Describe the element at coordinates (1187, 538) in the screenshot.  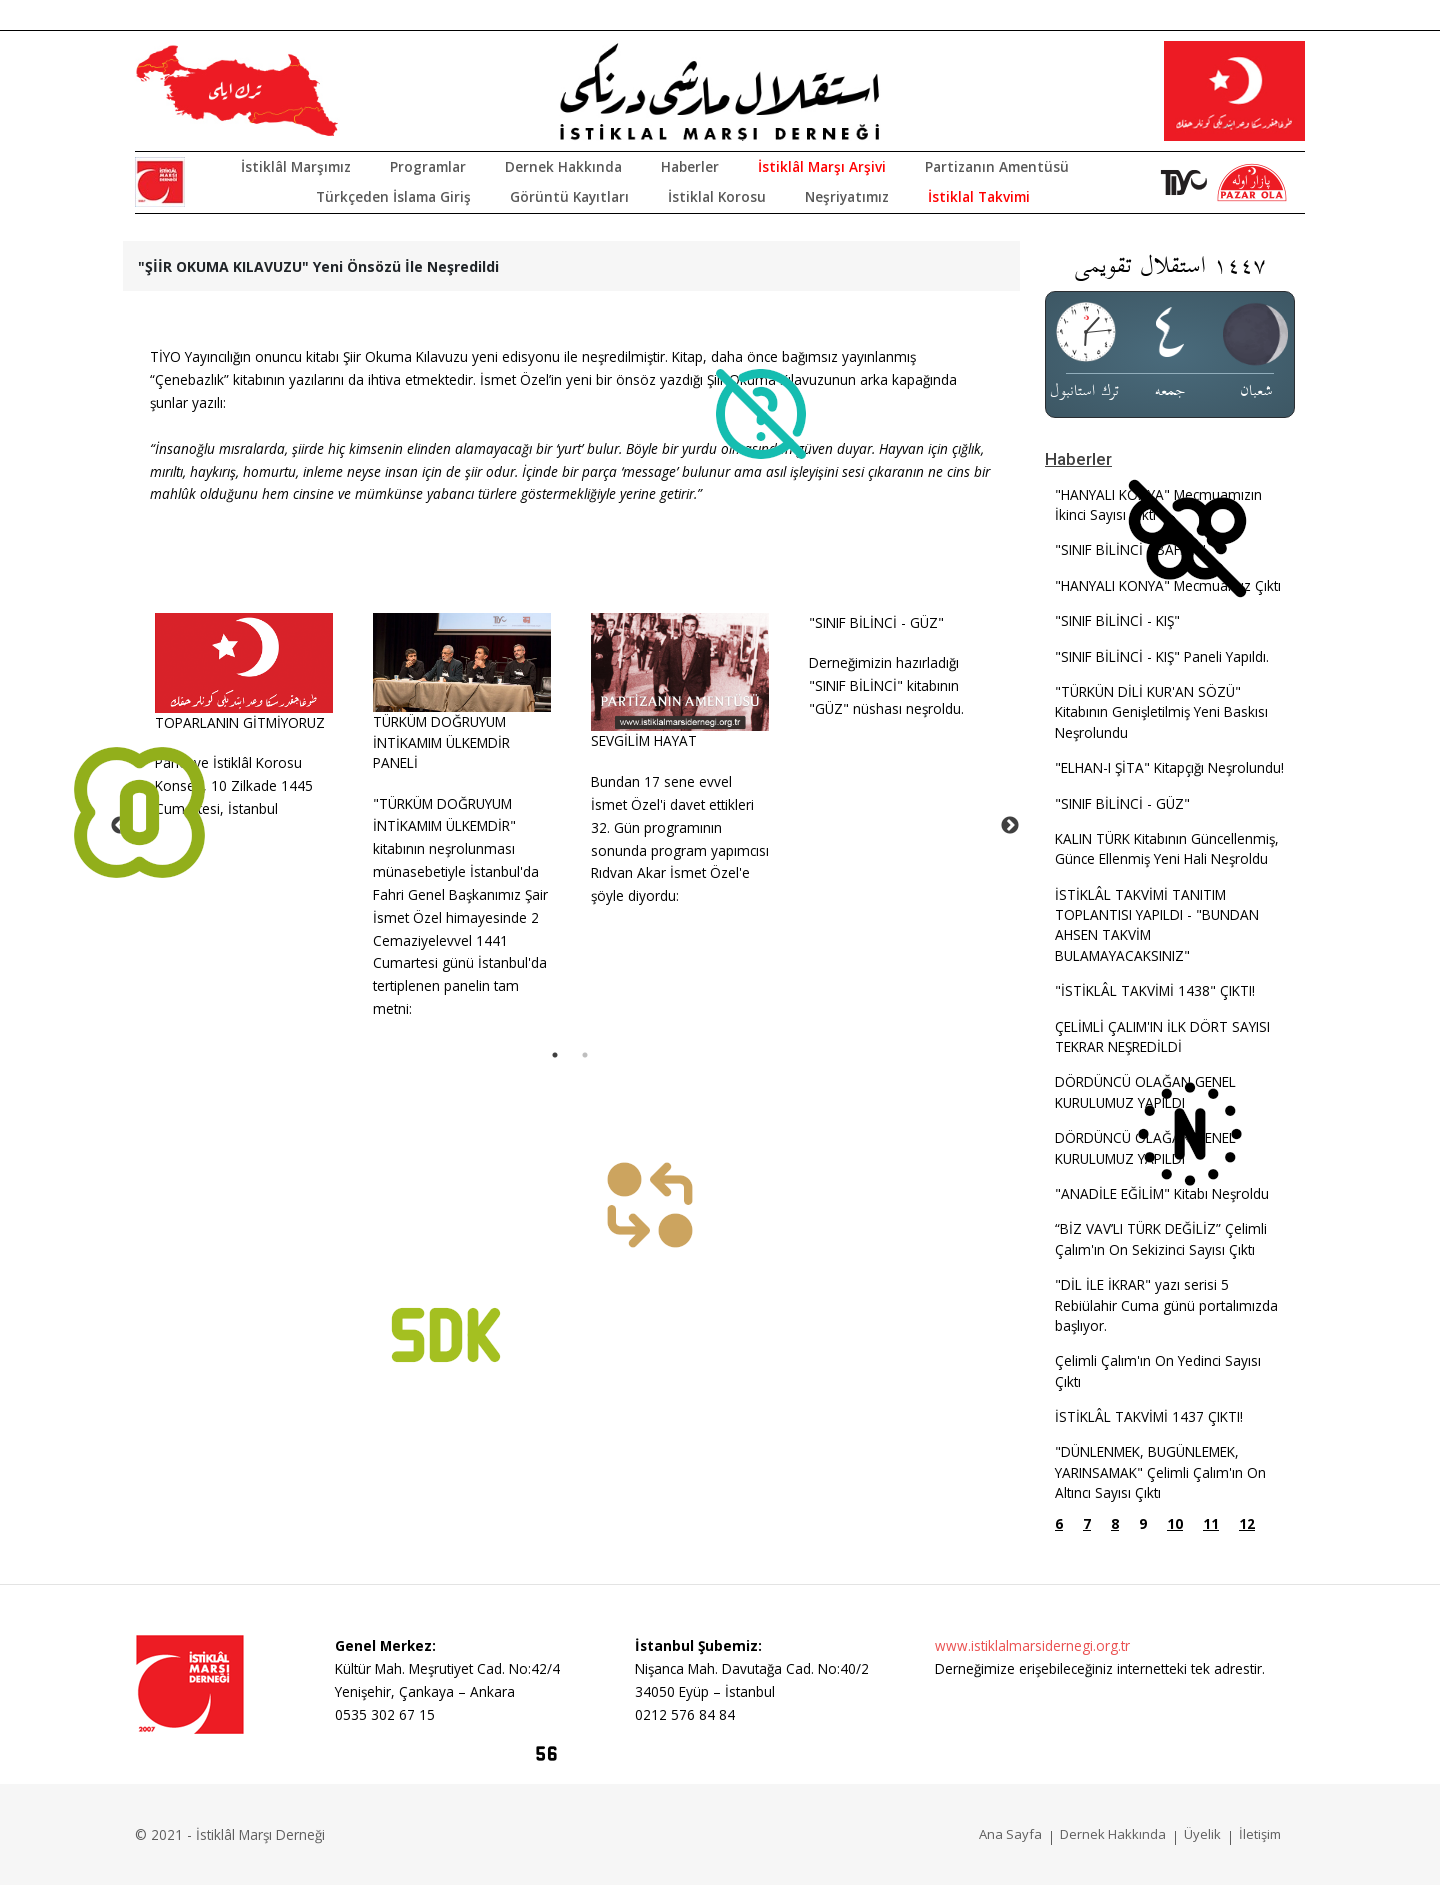
I see `olympics feature disabled` at that location.